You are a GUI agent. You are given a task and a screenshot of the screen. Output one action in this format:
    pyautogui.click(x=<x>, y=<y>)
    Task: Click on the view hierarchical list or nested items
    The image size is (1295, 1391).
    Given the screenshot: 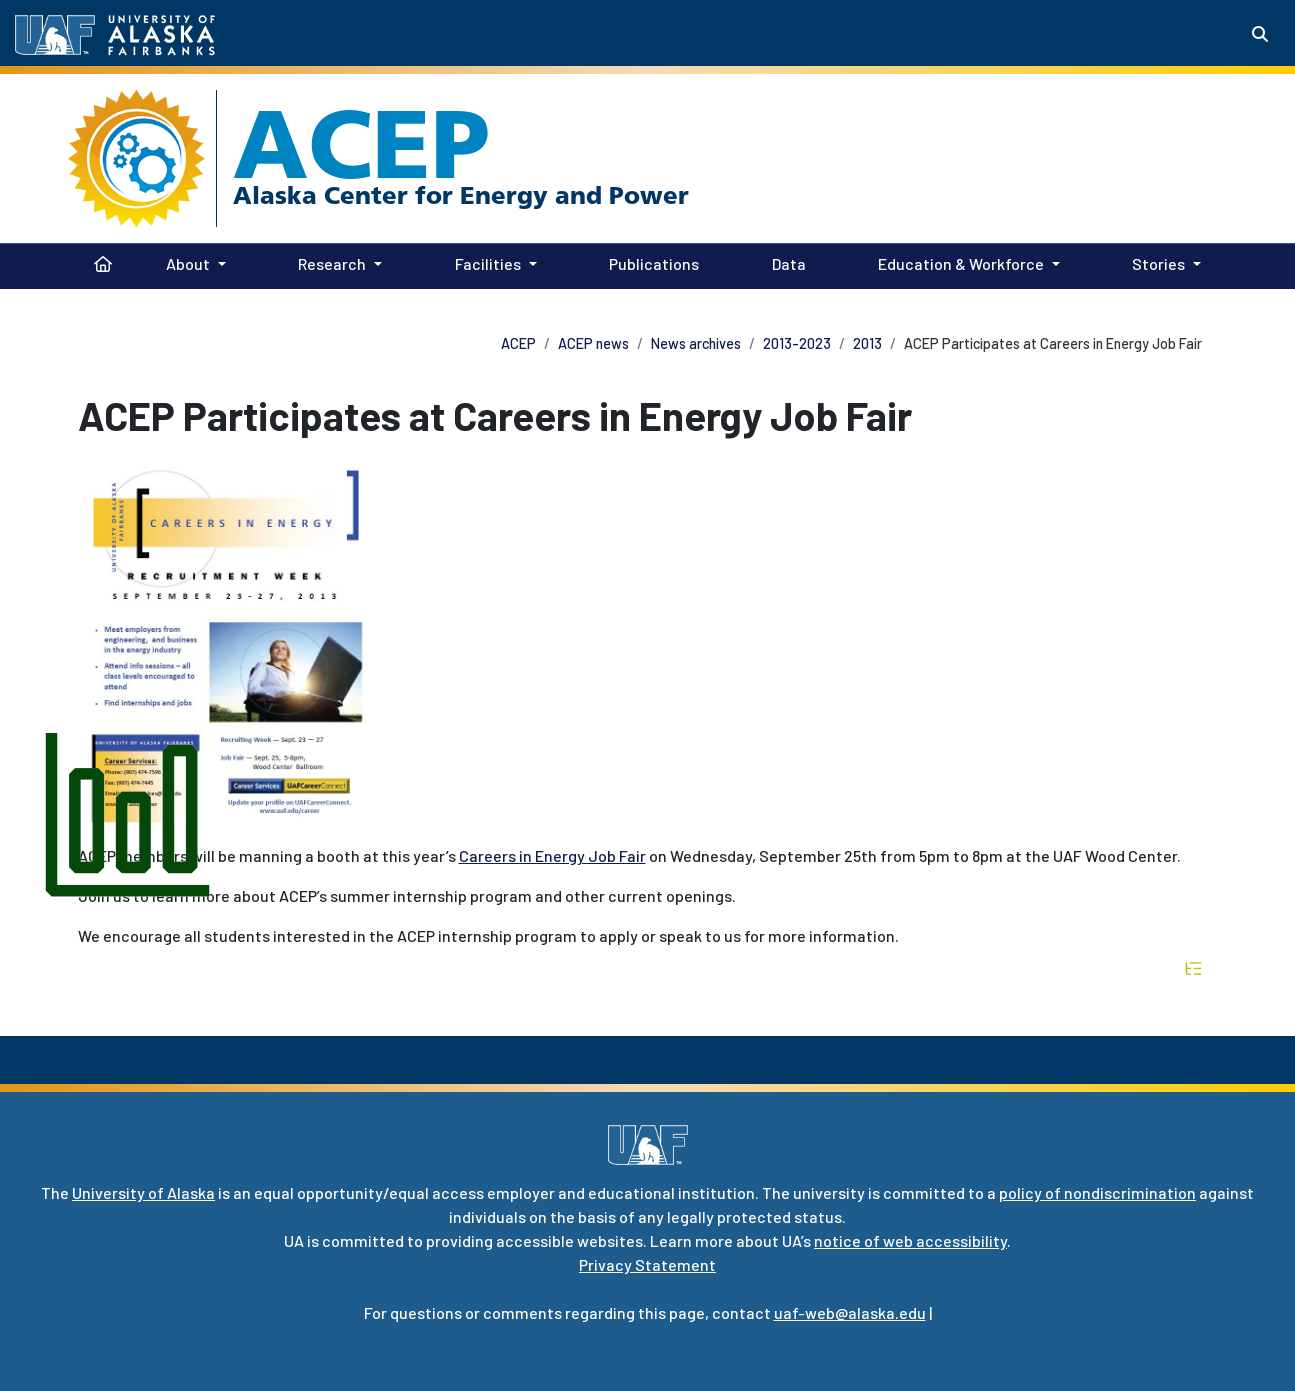 What is the action you would take?
    pyautogui.click(x=1193, y=968)
    